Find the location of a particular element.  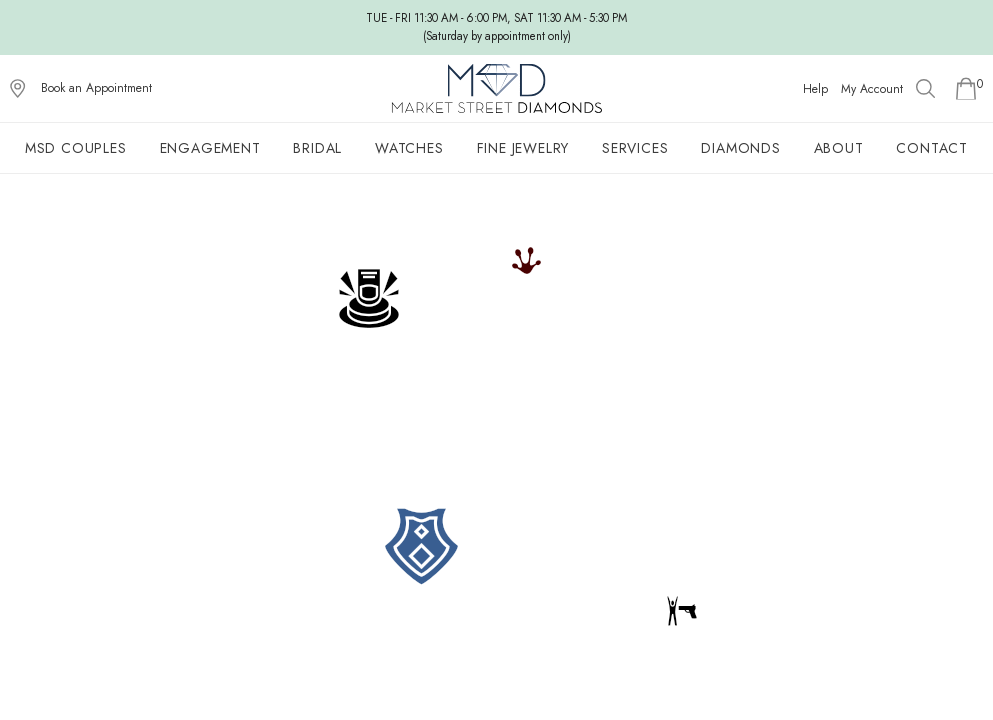

indicates arrest or surrender scenario in a game is located at coordinates (682, 611).